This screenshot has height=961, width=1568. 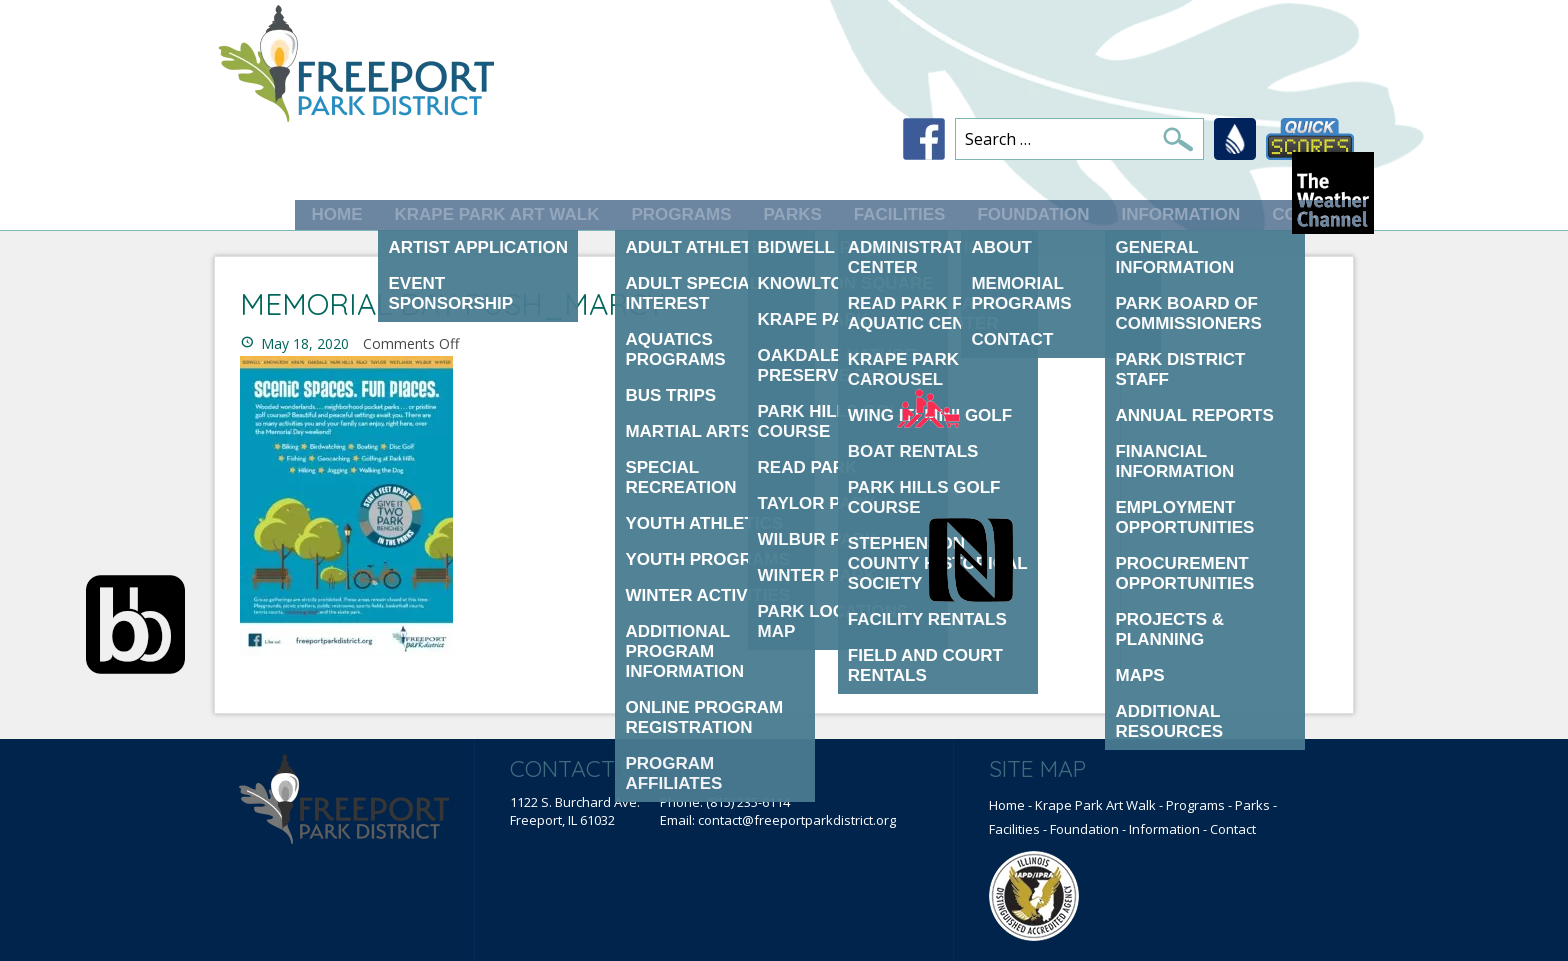 What do you see at coordinates (135, 624) in the screenshot?
I see `open the bigbasket grocery delivery app` at bounding box center [135, 624].